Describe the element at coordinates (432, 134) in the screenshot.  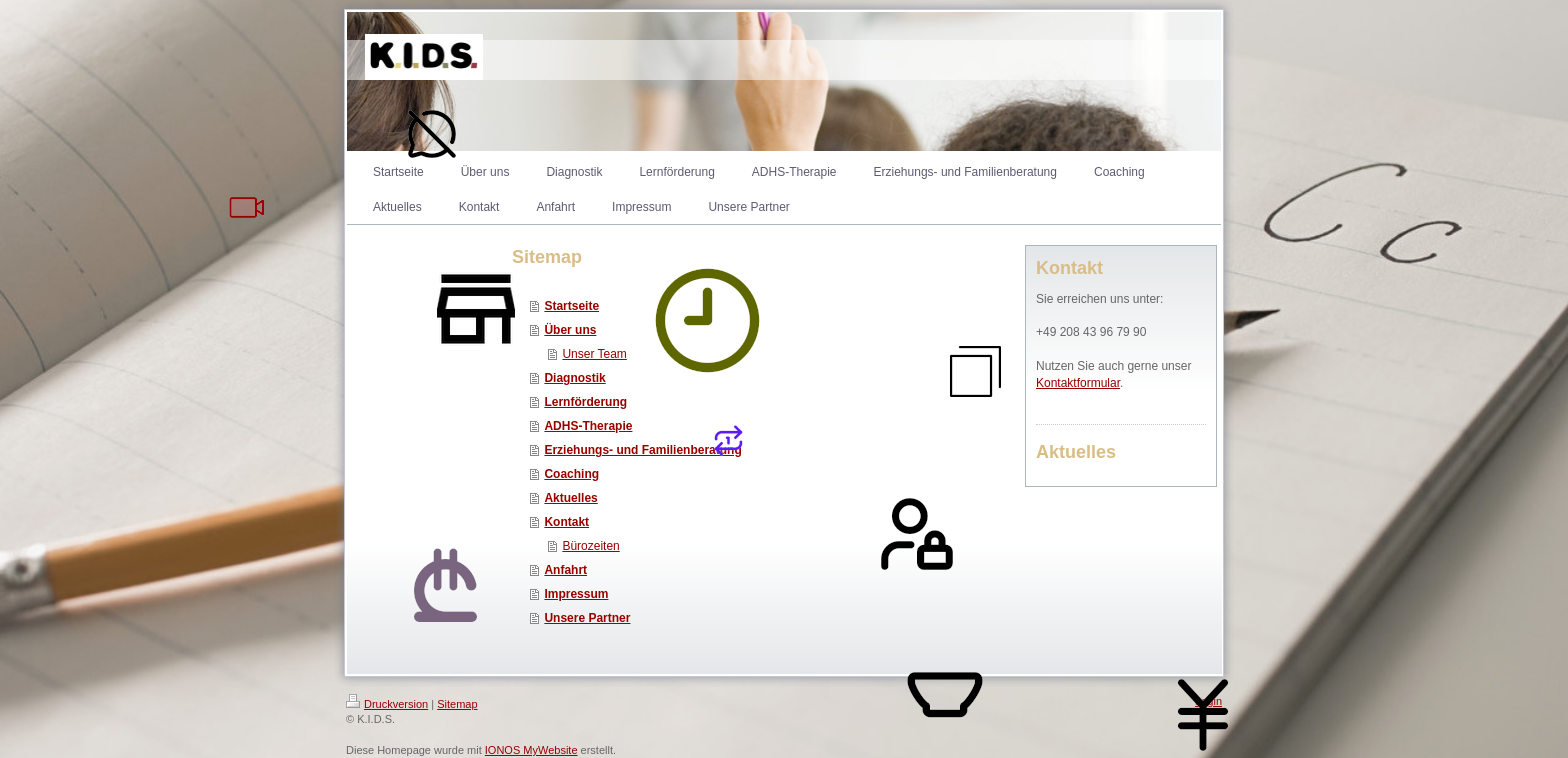
I see `mute or disable chat notifications` at that location.